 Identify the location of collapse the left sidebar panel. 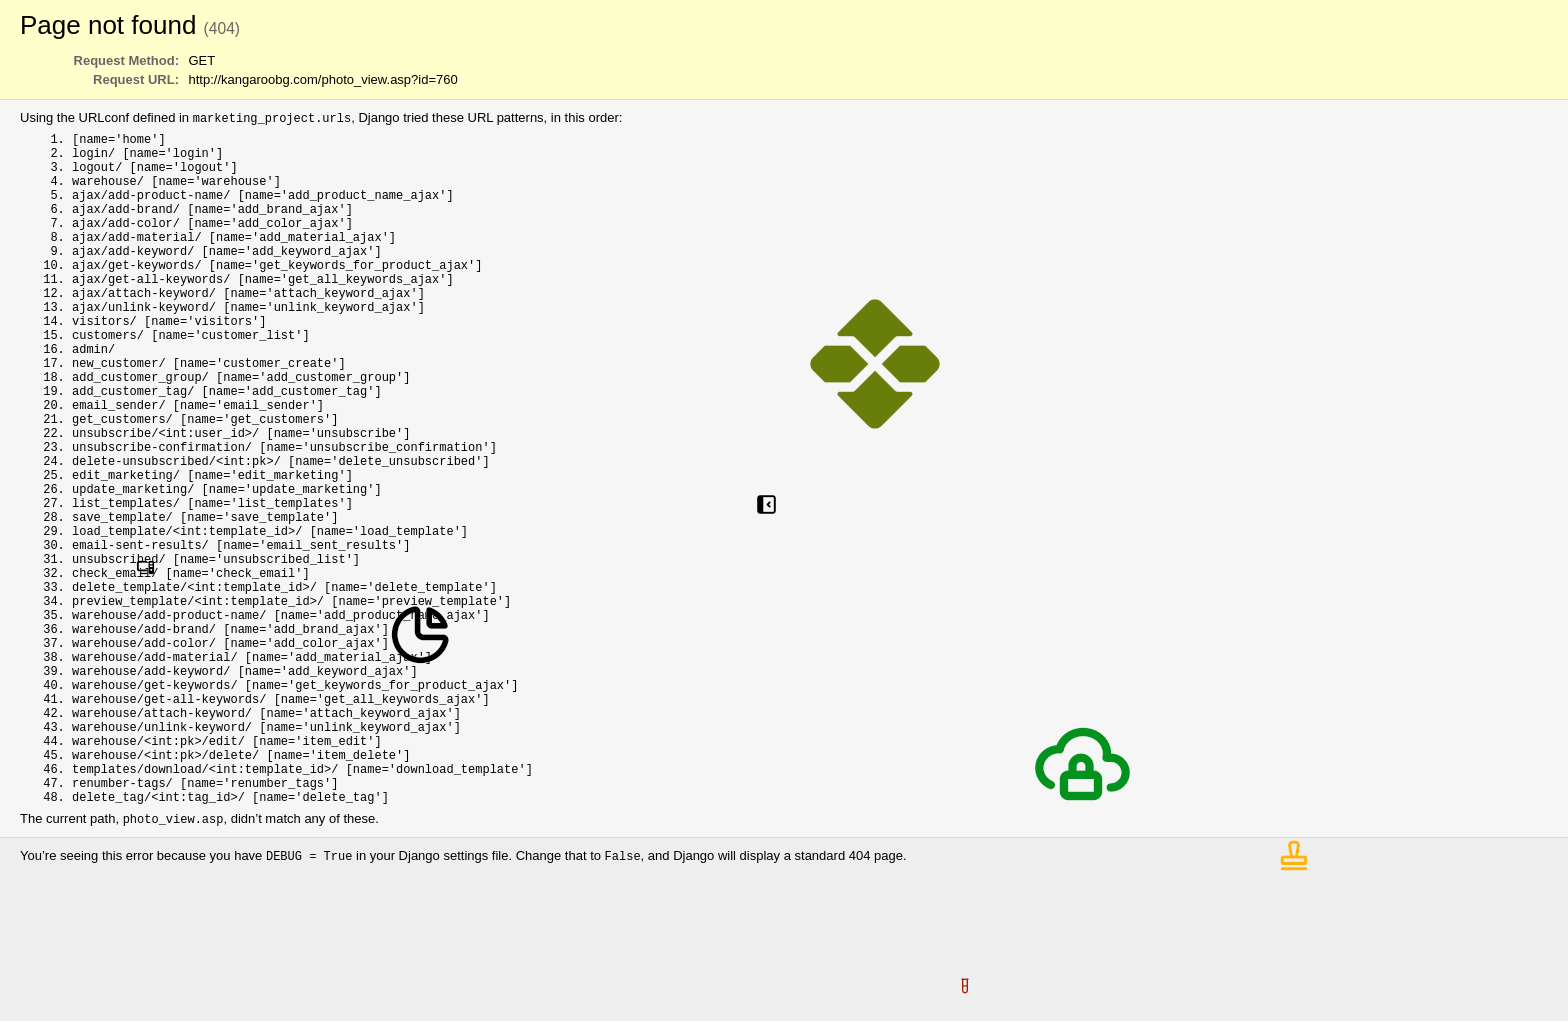
(766, 504).